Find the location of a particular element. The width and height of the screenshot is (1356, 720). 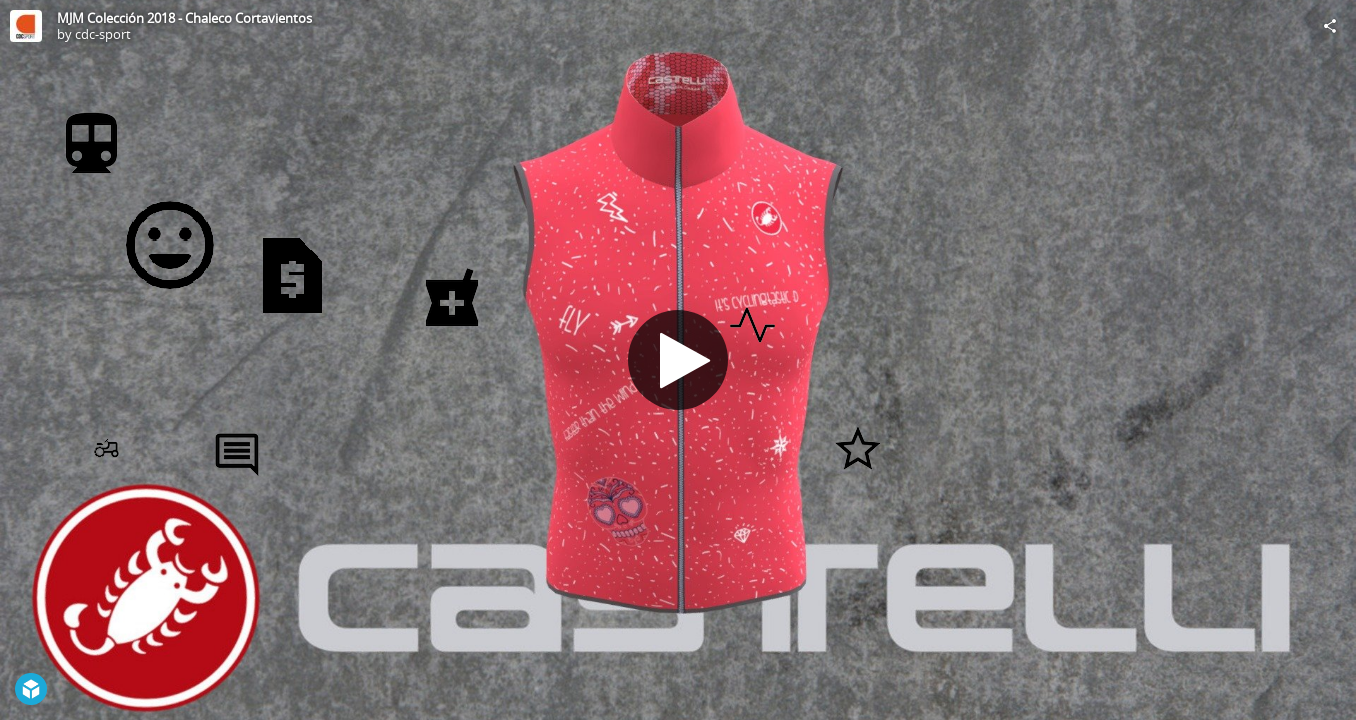

select your current mood or emotional state is located at coordinates (170, 245).